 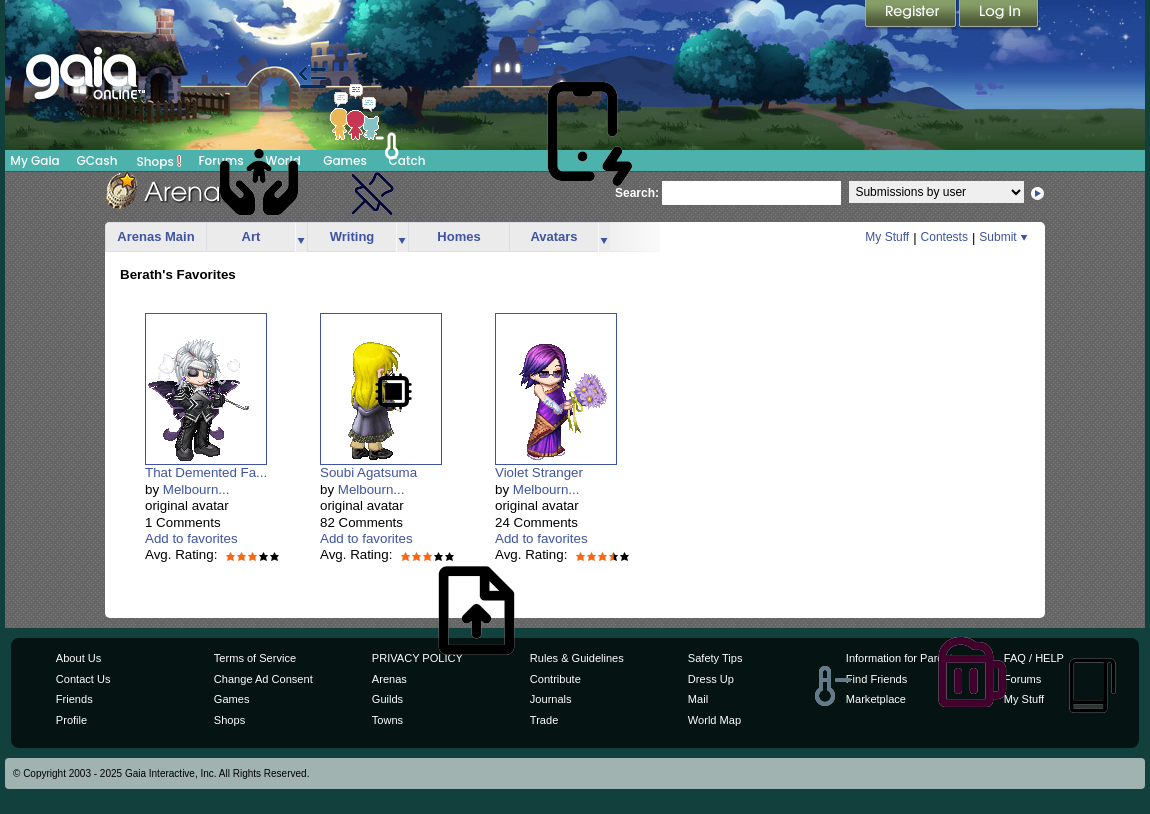 I want to click on decrease text indentation, so click(x=313, y=78).